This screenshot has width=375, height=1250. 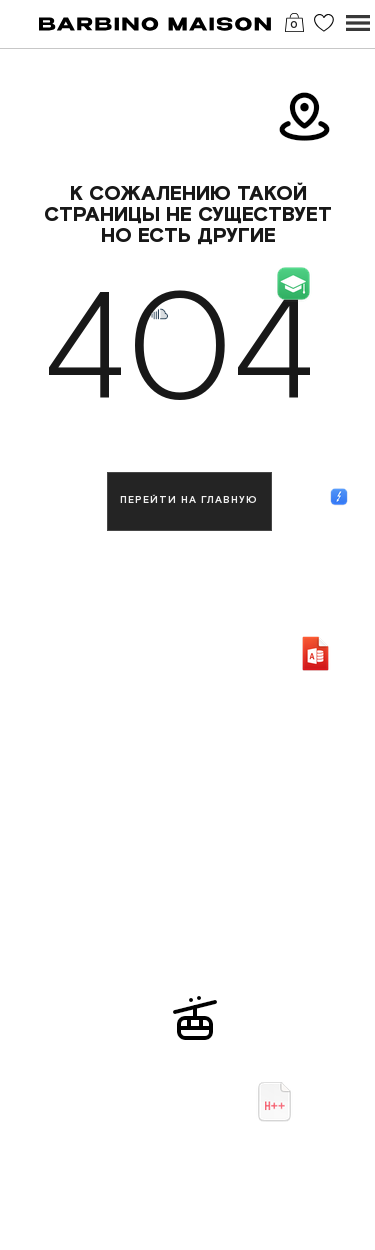 What do you see at coordinates (274, 1101) in the screenshot?
I see `c++ header file` at bounding box center [274, 1101].